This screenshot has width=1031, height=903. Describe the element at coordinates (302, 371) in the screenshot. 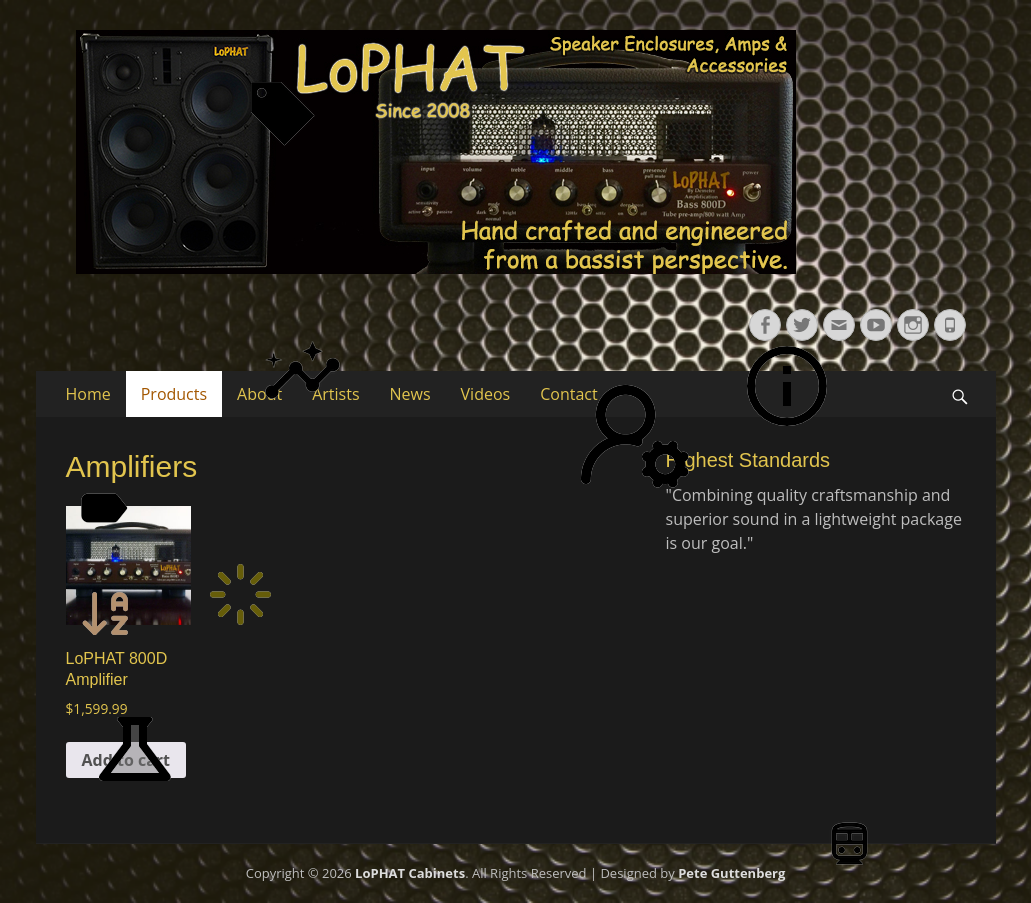

I see `view analytics and performance insights` at that location.